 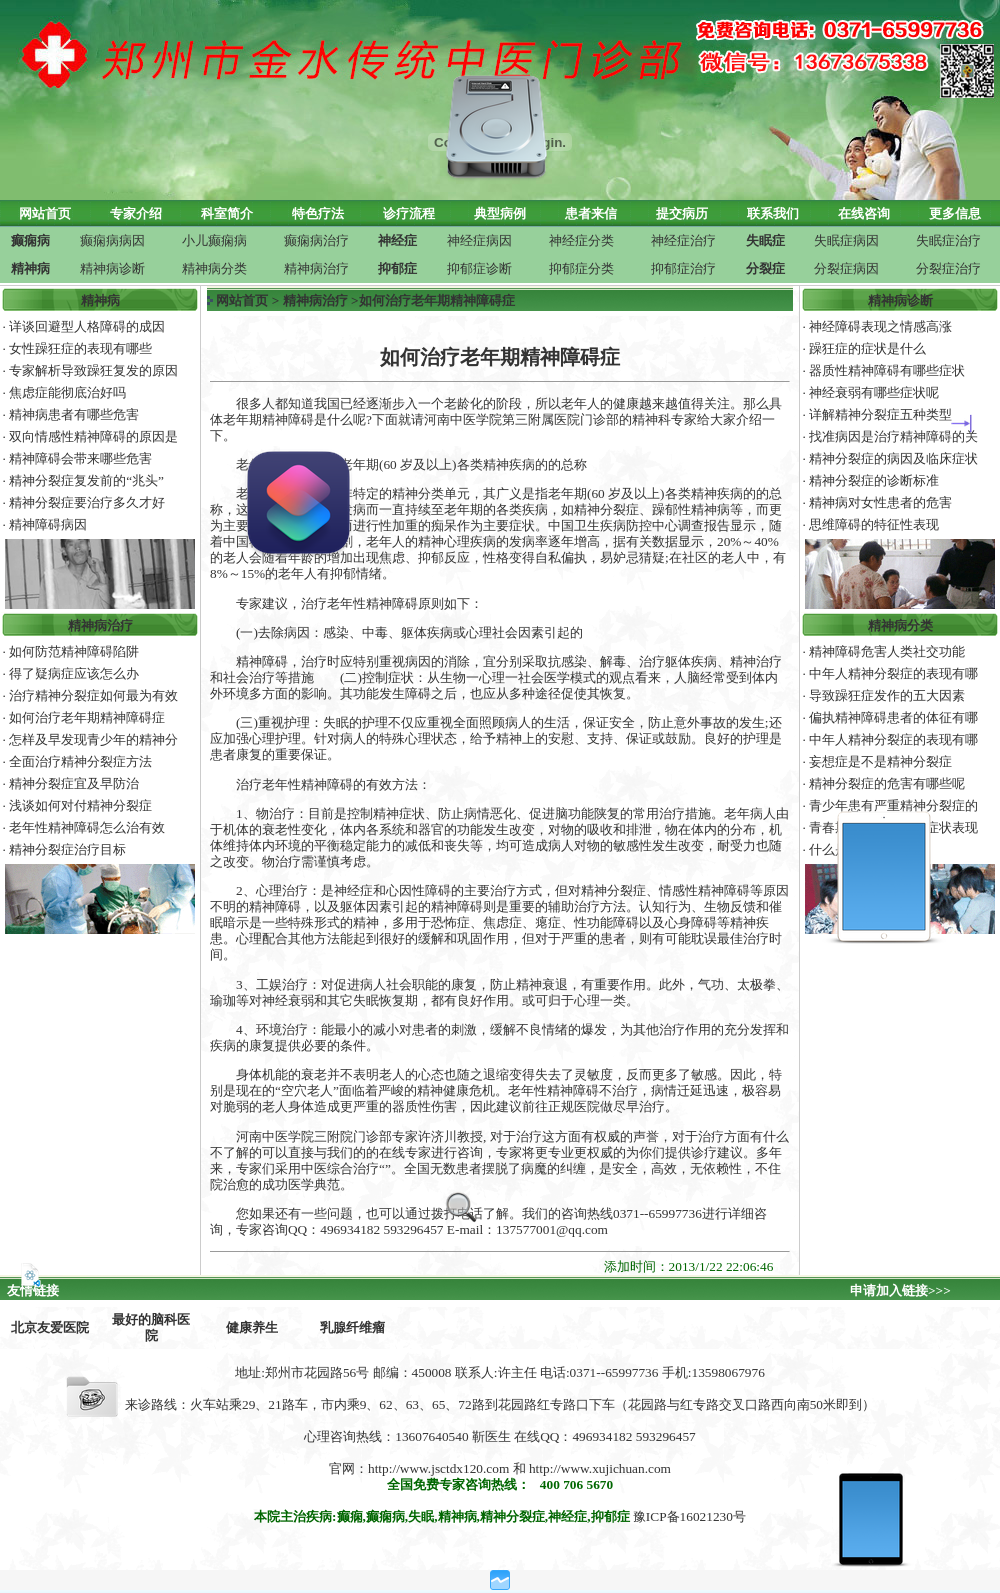 I want to click on open a React JavaScript file, so click(x=30, y=1275).